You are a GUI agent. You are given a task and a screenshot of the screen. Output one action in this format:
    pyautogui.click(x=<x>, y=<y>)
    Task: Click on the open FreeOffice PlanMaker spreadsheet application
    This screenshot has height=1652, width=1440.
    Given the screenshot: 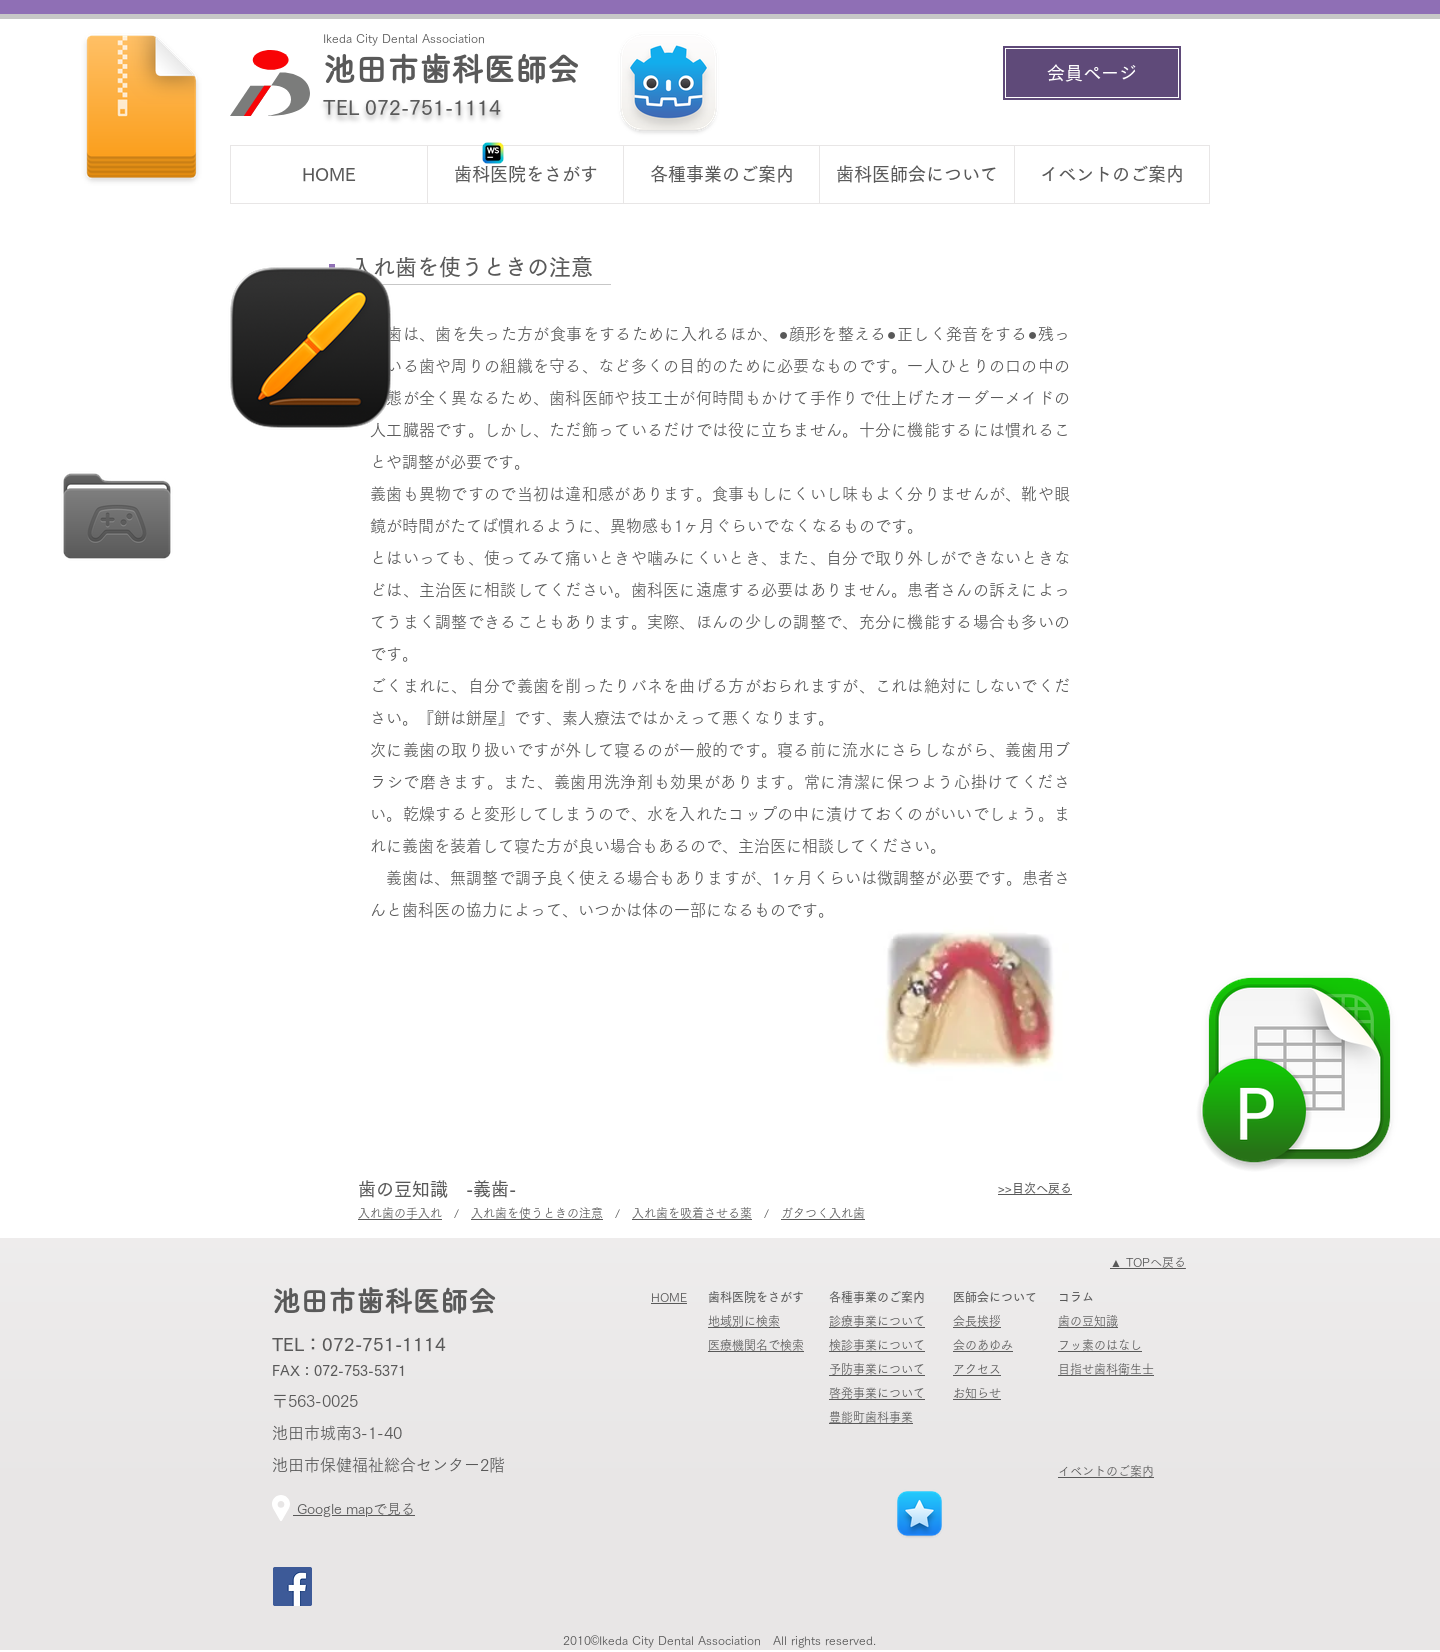 What is the action you would take?
    pyautogui.click(x=1299, y=1068)
    